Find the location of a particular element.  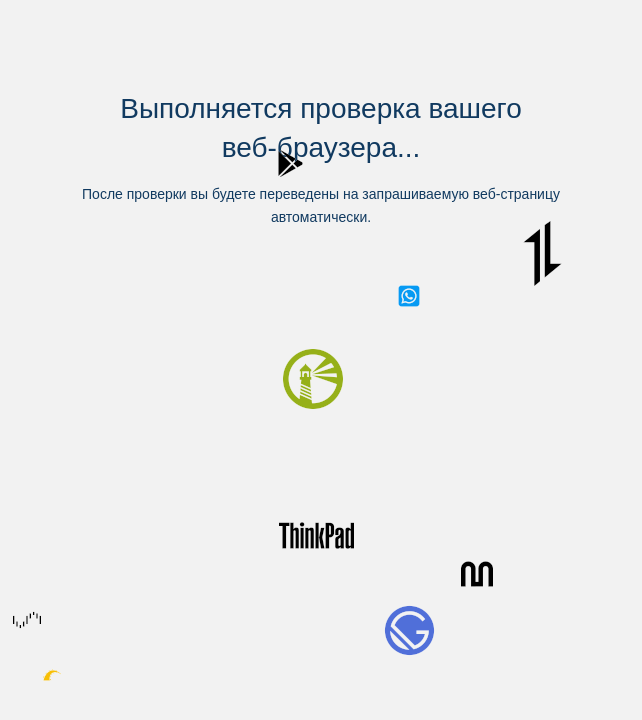

Gatsby framework logo is located at coordinates (409, 630).